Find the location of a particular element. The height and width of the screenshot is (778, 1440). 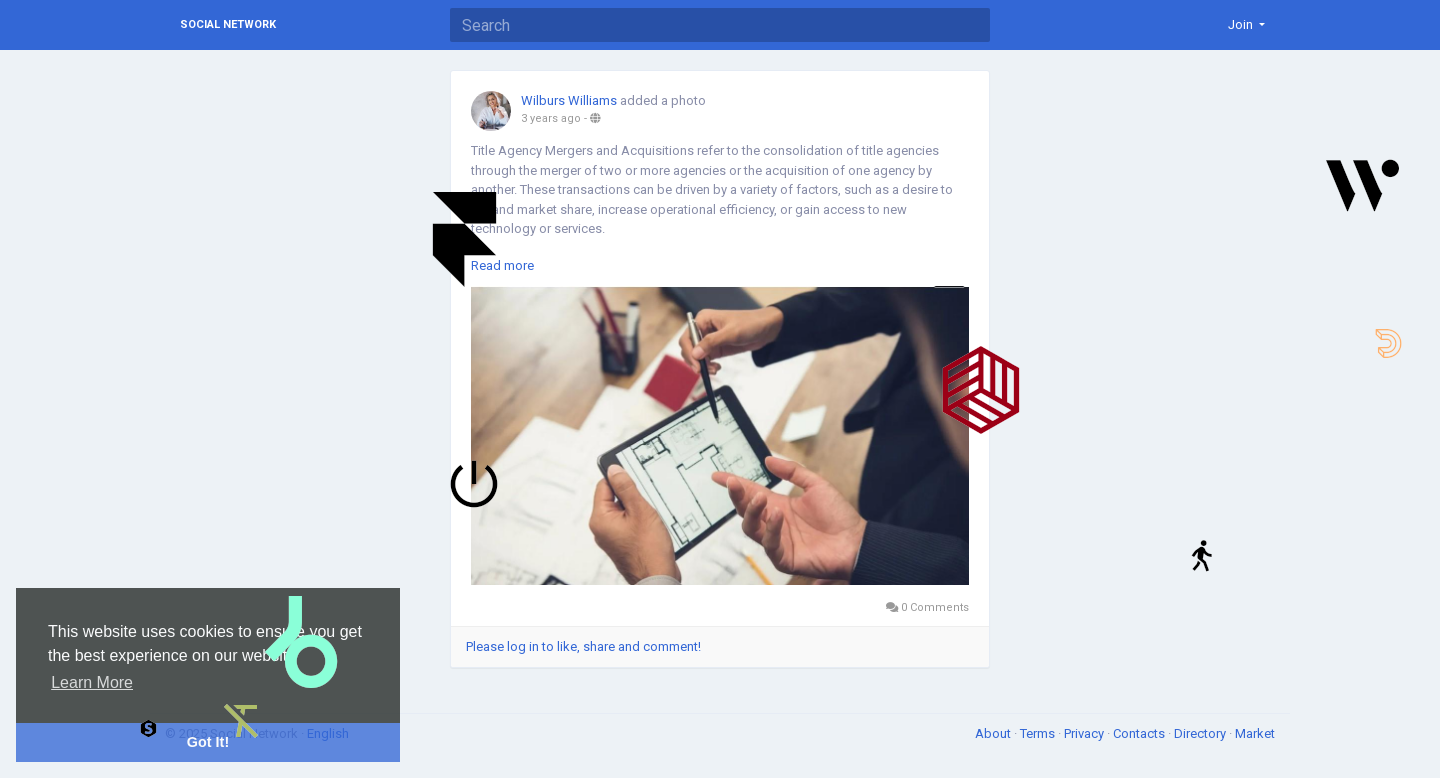

open framer design tool is located at coordinates (464, 239).